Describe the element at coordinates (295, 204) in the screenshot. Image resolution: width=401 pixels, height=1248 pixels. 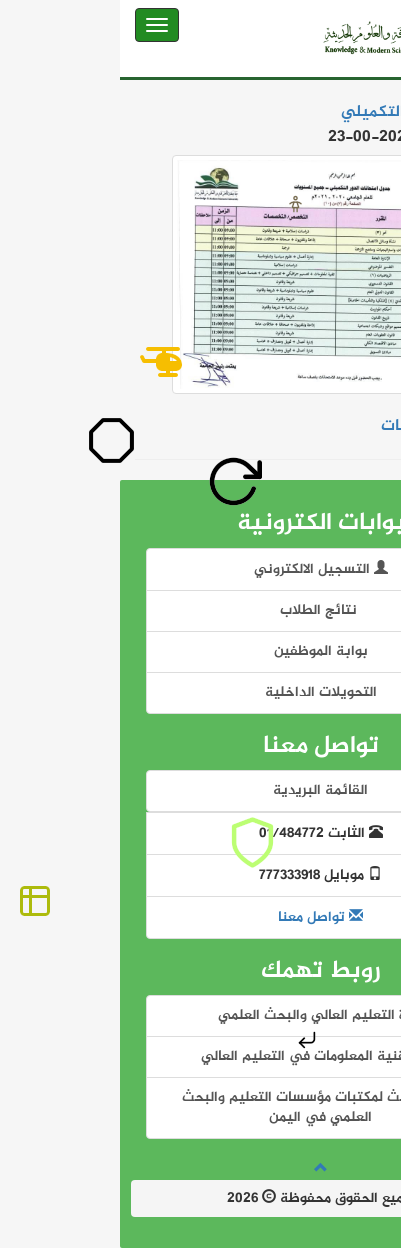
I see `indicates women's restroom` at that location.